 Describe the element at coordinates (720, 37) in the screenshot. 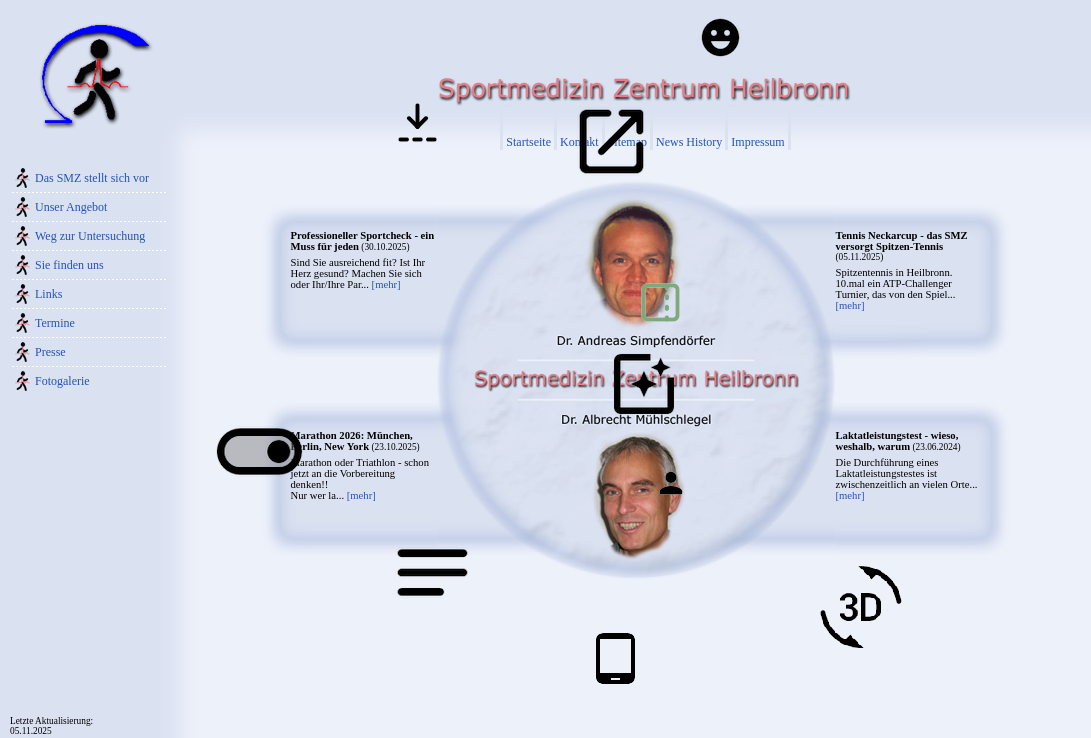

I see `open emoji picker` at that location.